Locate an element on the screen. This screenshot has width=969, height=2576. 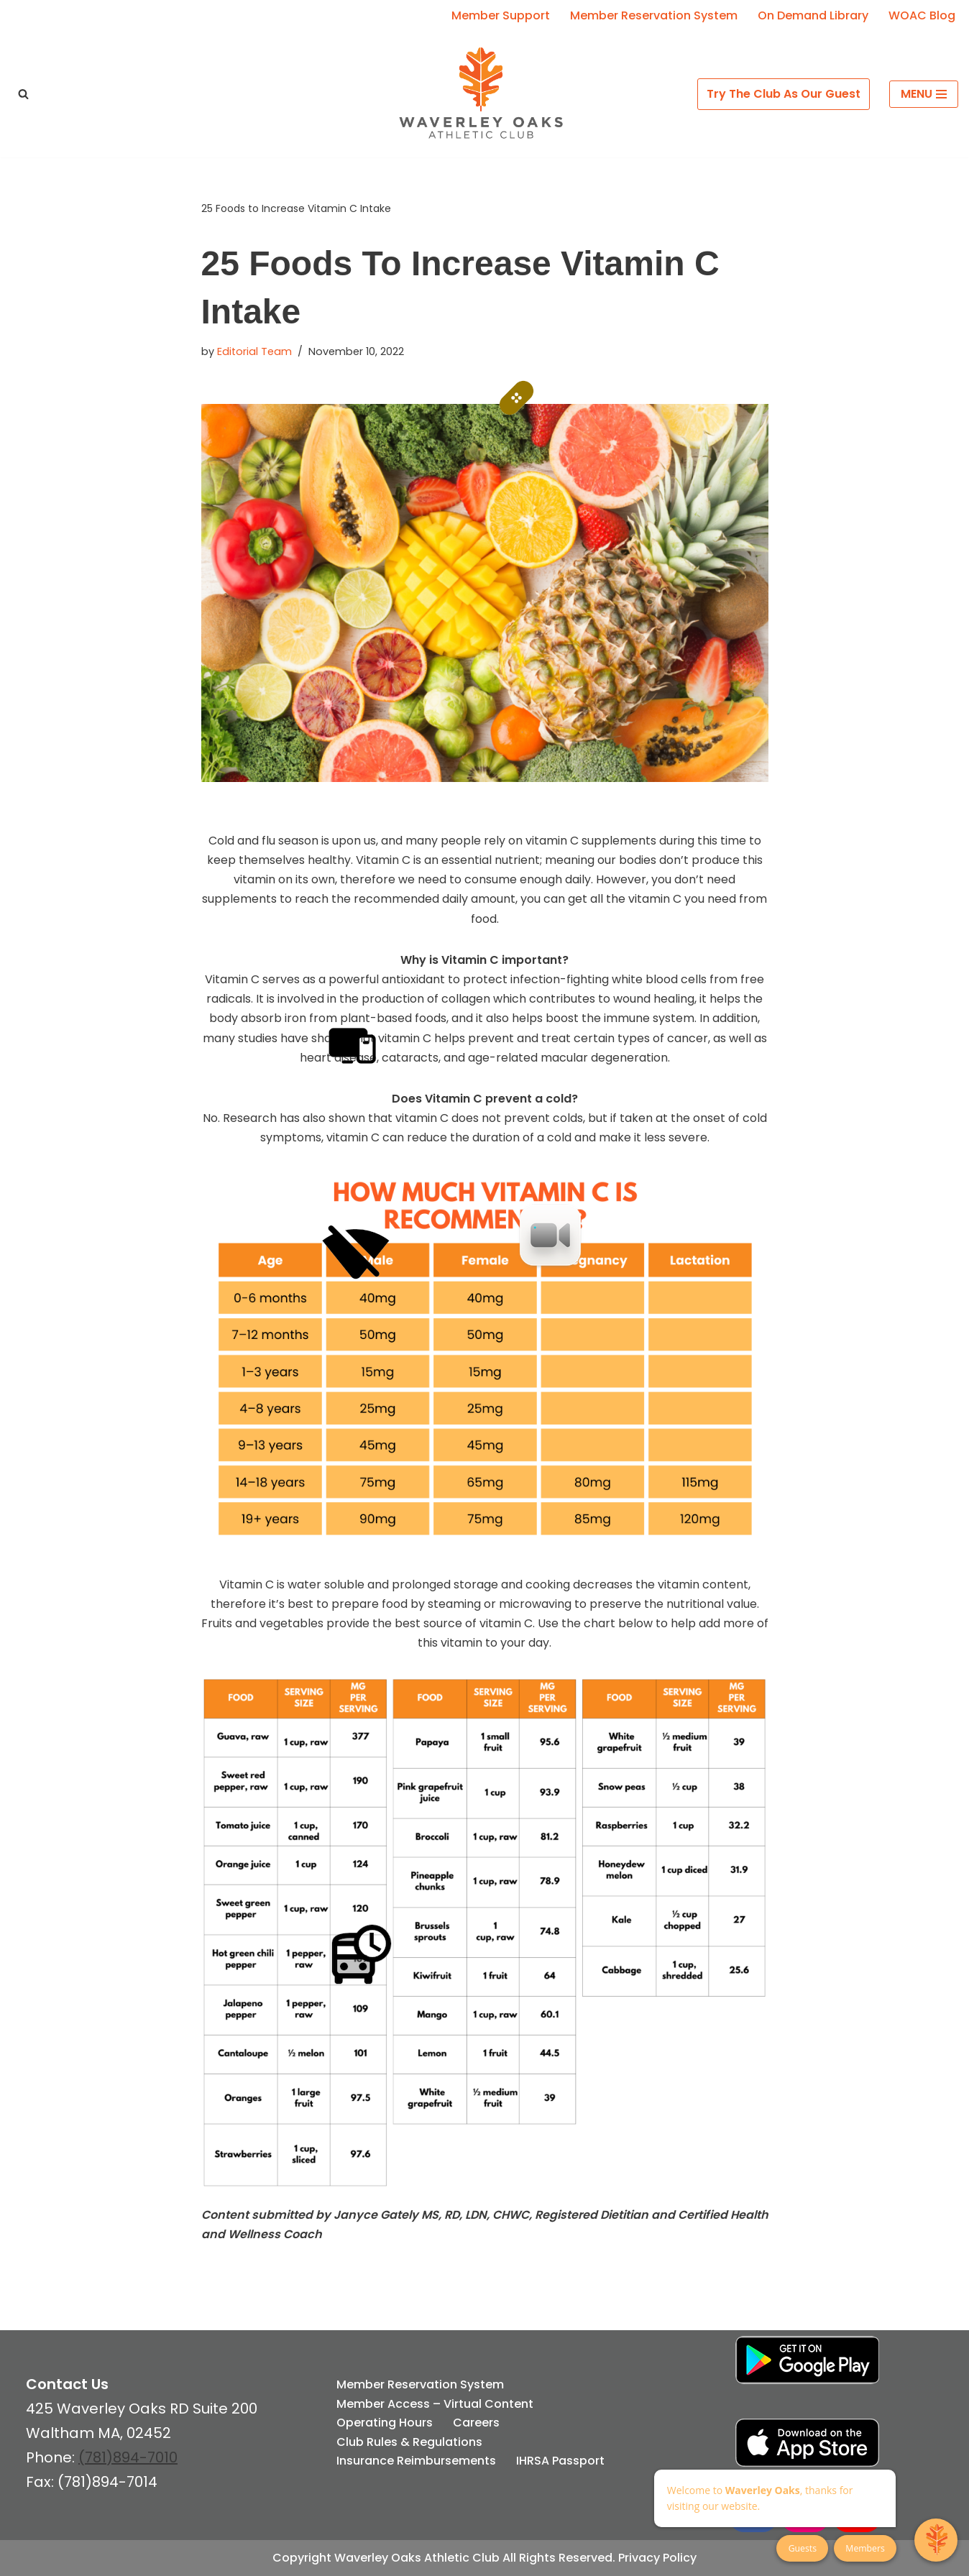
open camera or start video recording is located at coordinates (550, 1235).